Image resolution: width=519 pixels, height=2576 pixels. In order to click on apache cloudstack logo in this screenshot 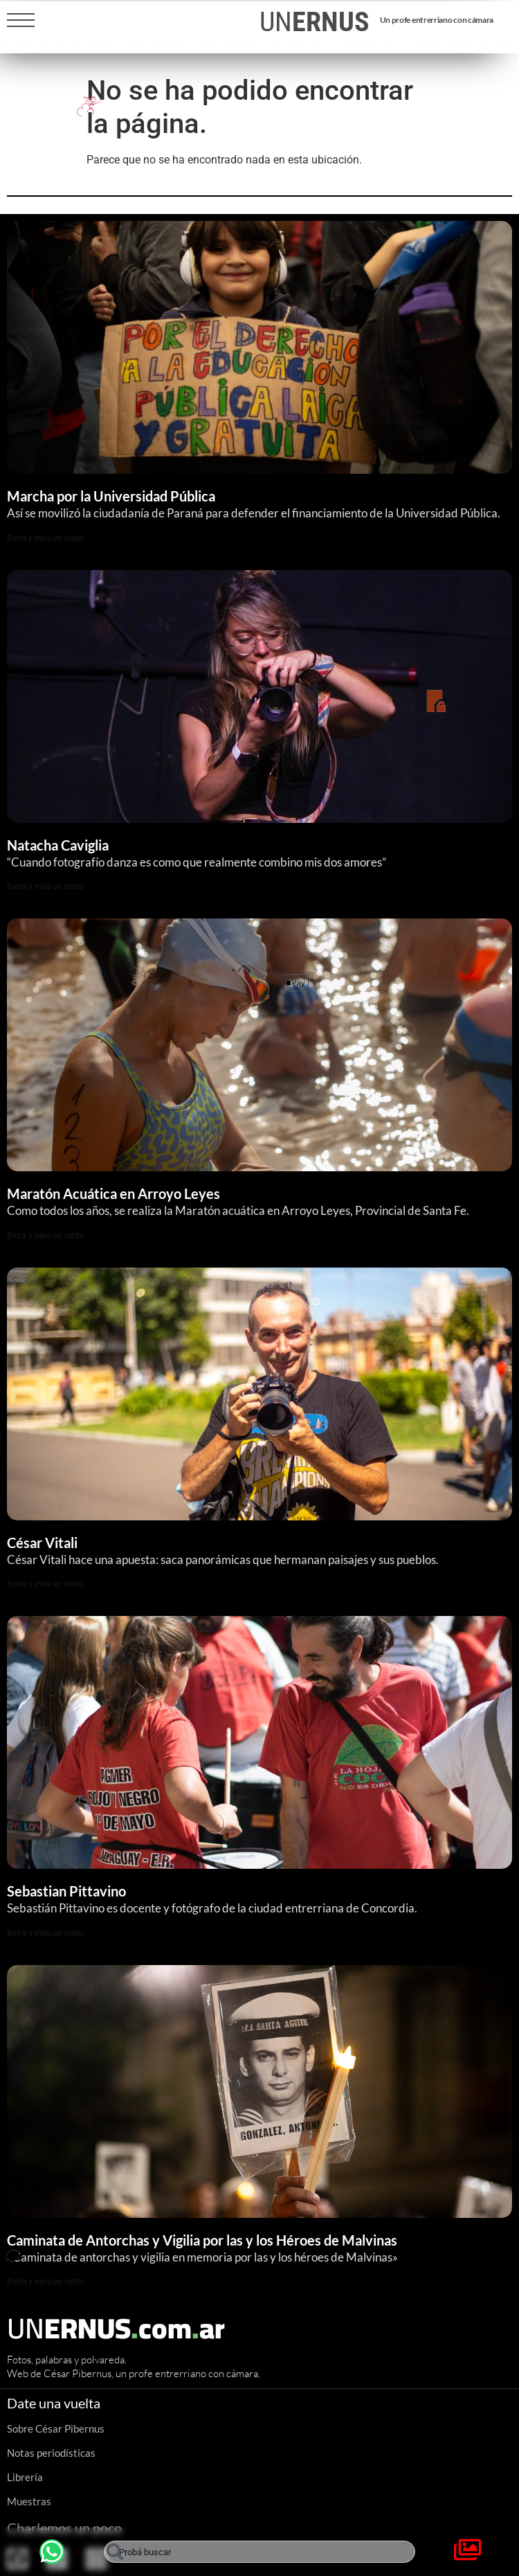, I will do `click(89, 106)`.